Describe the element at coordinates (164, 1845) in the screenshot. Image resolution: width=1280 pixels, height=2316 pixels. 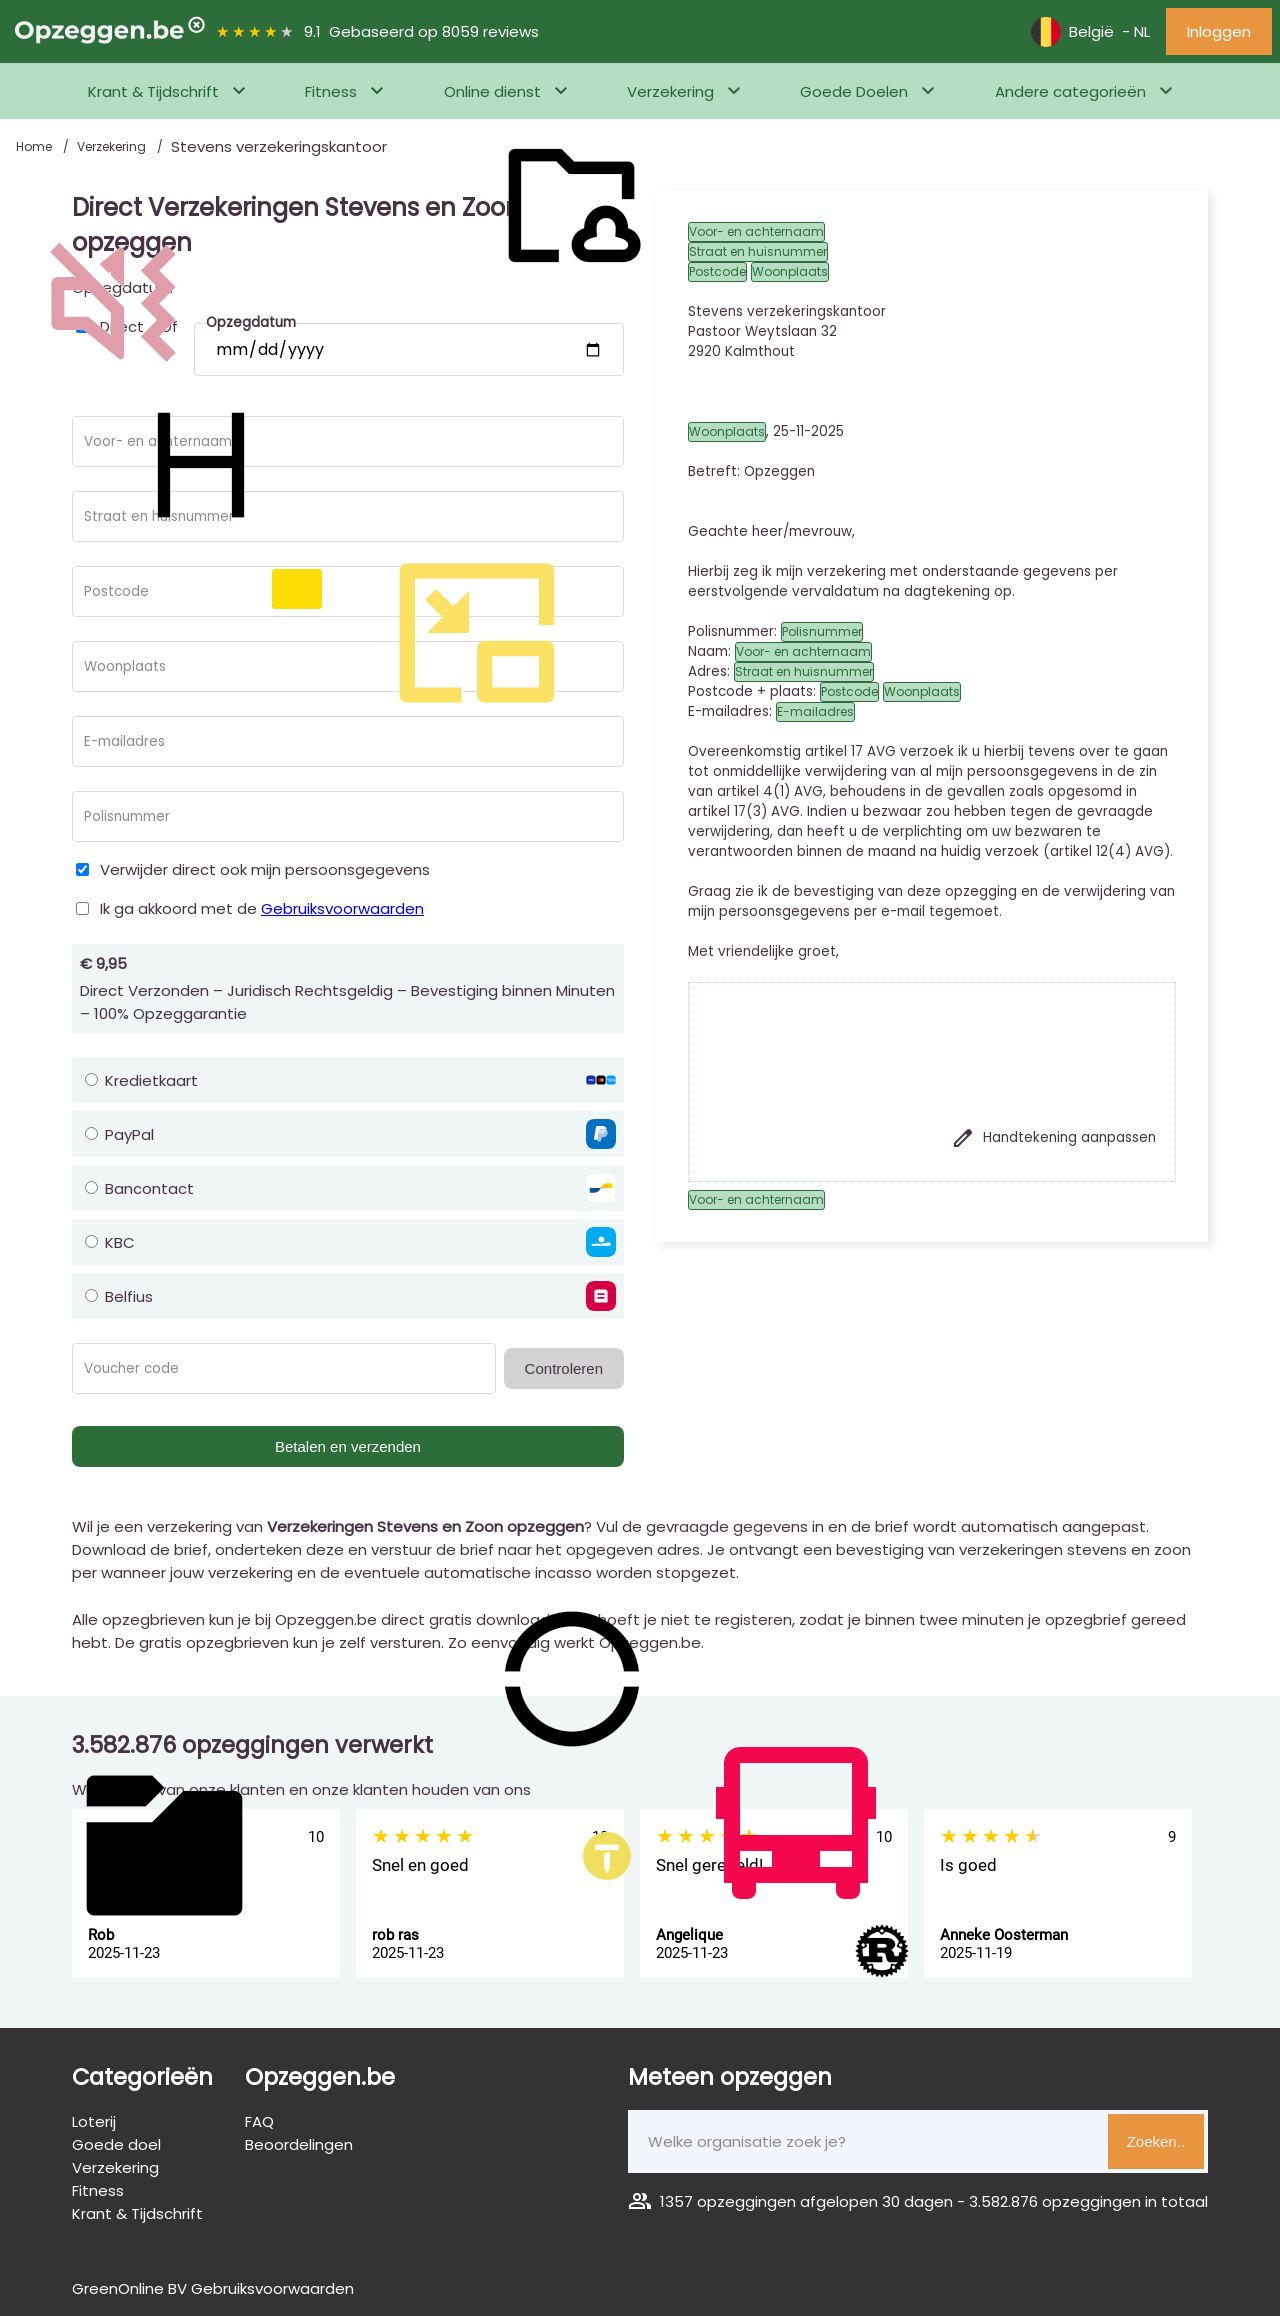
I see `open folder to view files` at that location.